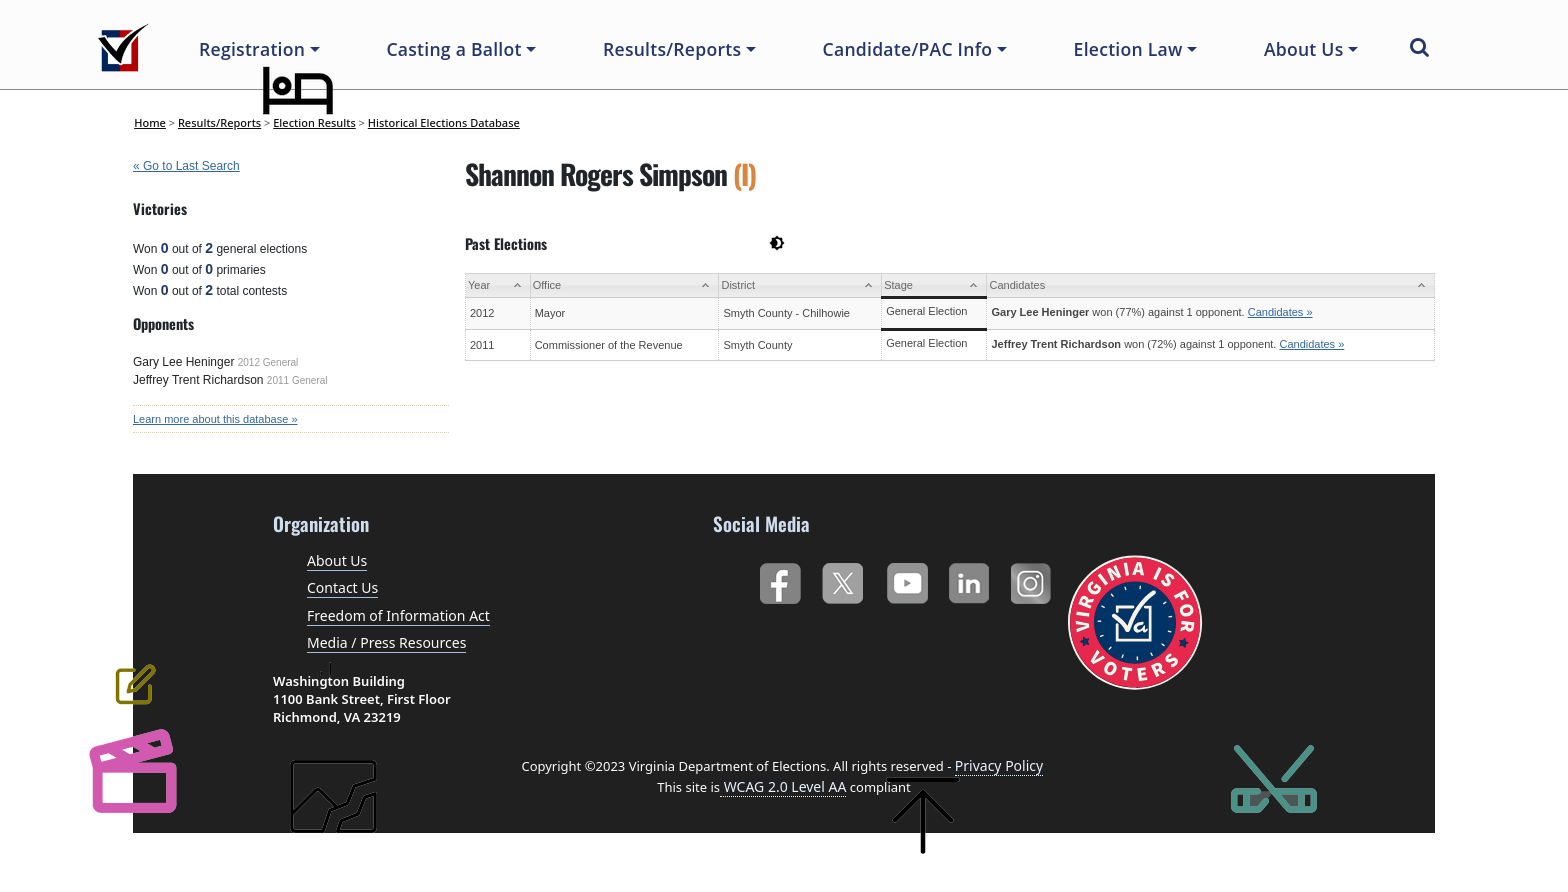 Image resolution: width=1568 pixels, height=892 pixels. Describe the element at coordinates (135, 684) in the screenshot. I see `edit or modify content` at that location.